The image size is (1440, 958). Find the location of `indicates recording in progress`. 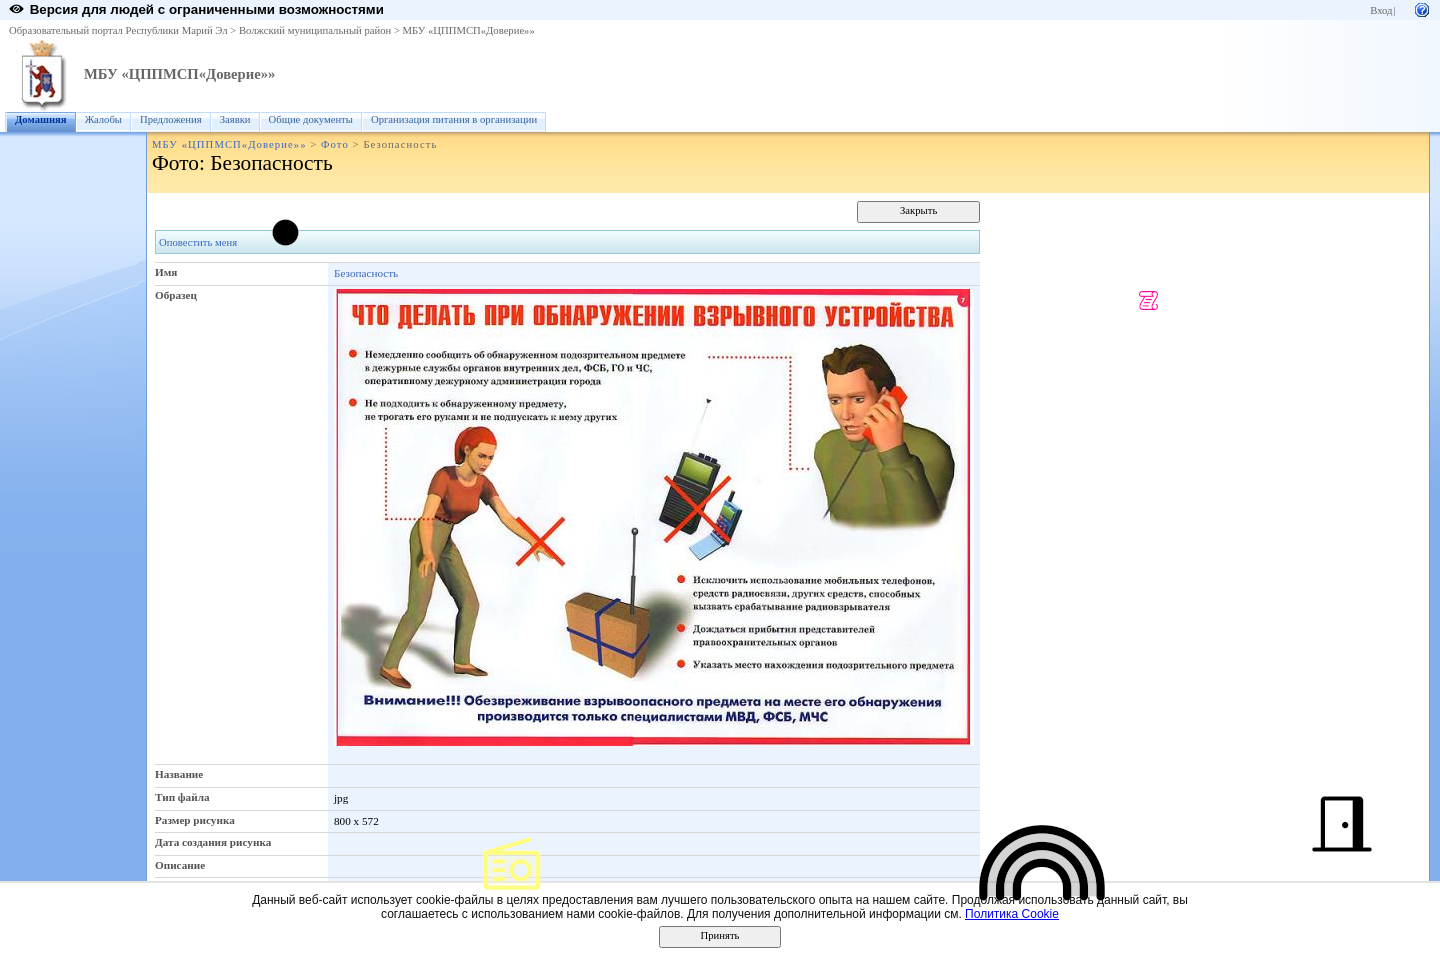

indicates recording in progress is located at coordinates (285, 232).